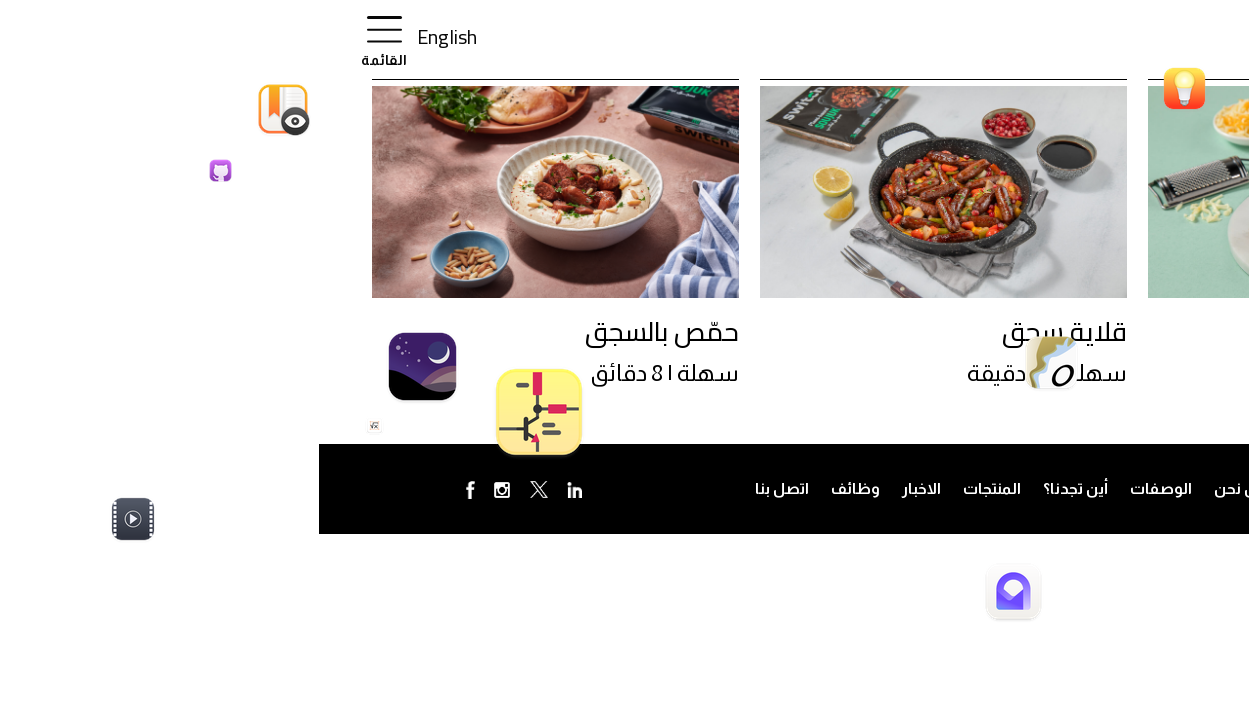 This screenshot has width=1249, height=720. Describe the element at coordinates (374, 425) in the screenshot. I see `open libreoffice math equation editor` at that location.